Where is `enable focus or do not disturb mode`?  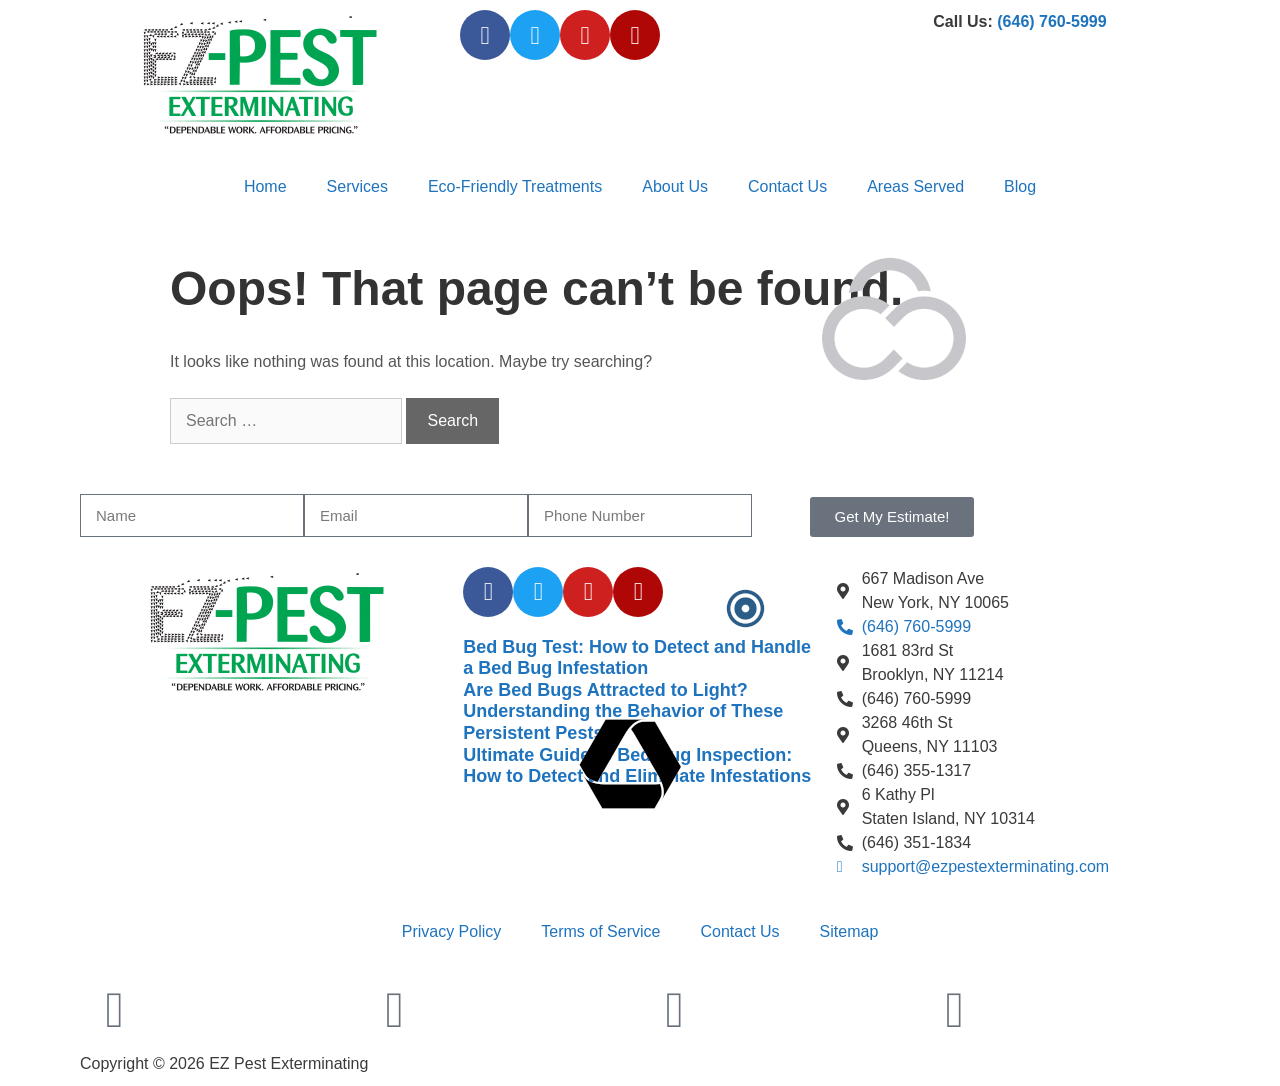 enable focus or do not disturb mode is located at coordinates (745, 608).